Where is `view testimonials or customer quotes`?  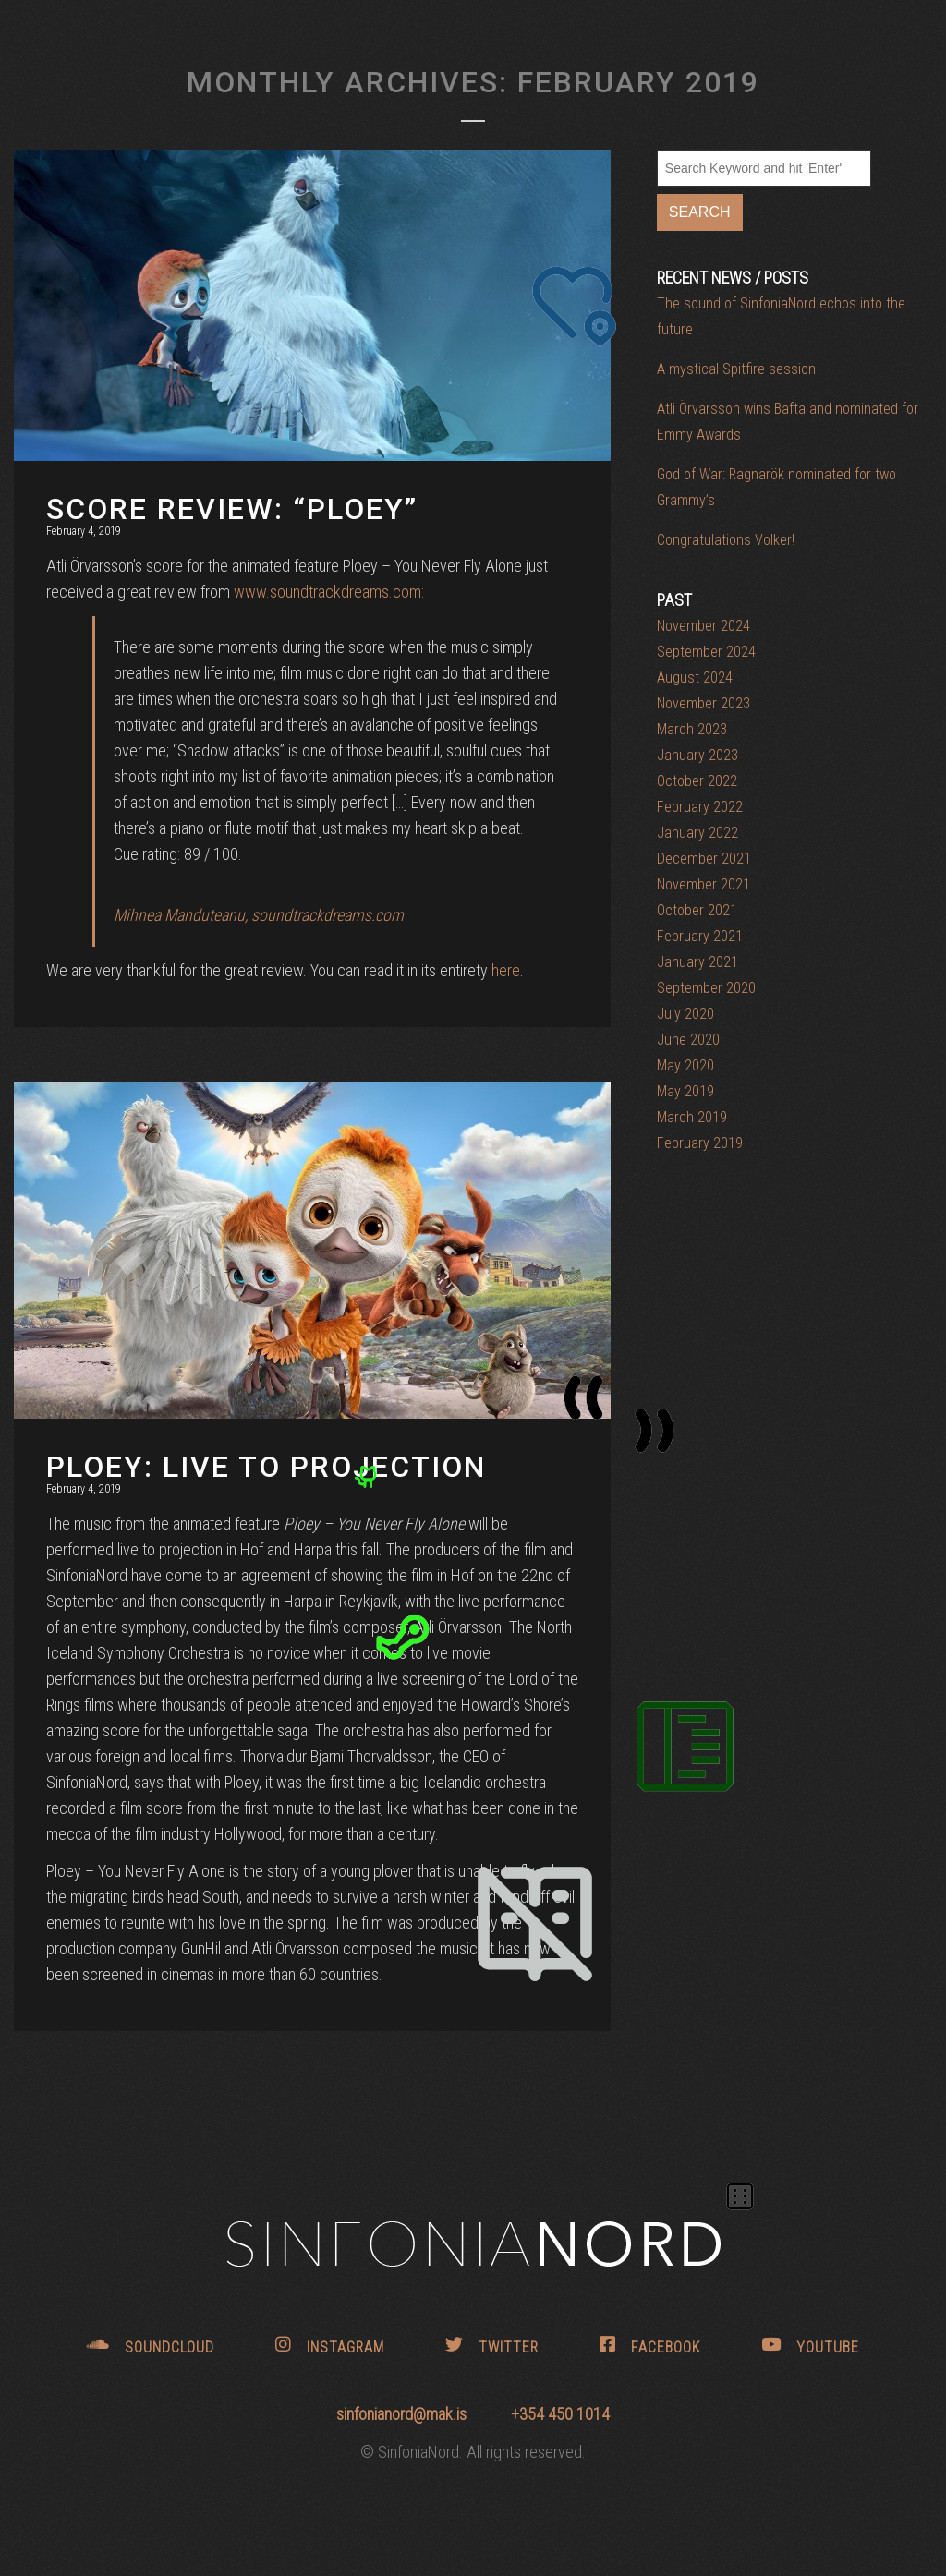
view testimonials or customer quotes is located at coordinates (619, 1414).